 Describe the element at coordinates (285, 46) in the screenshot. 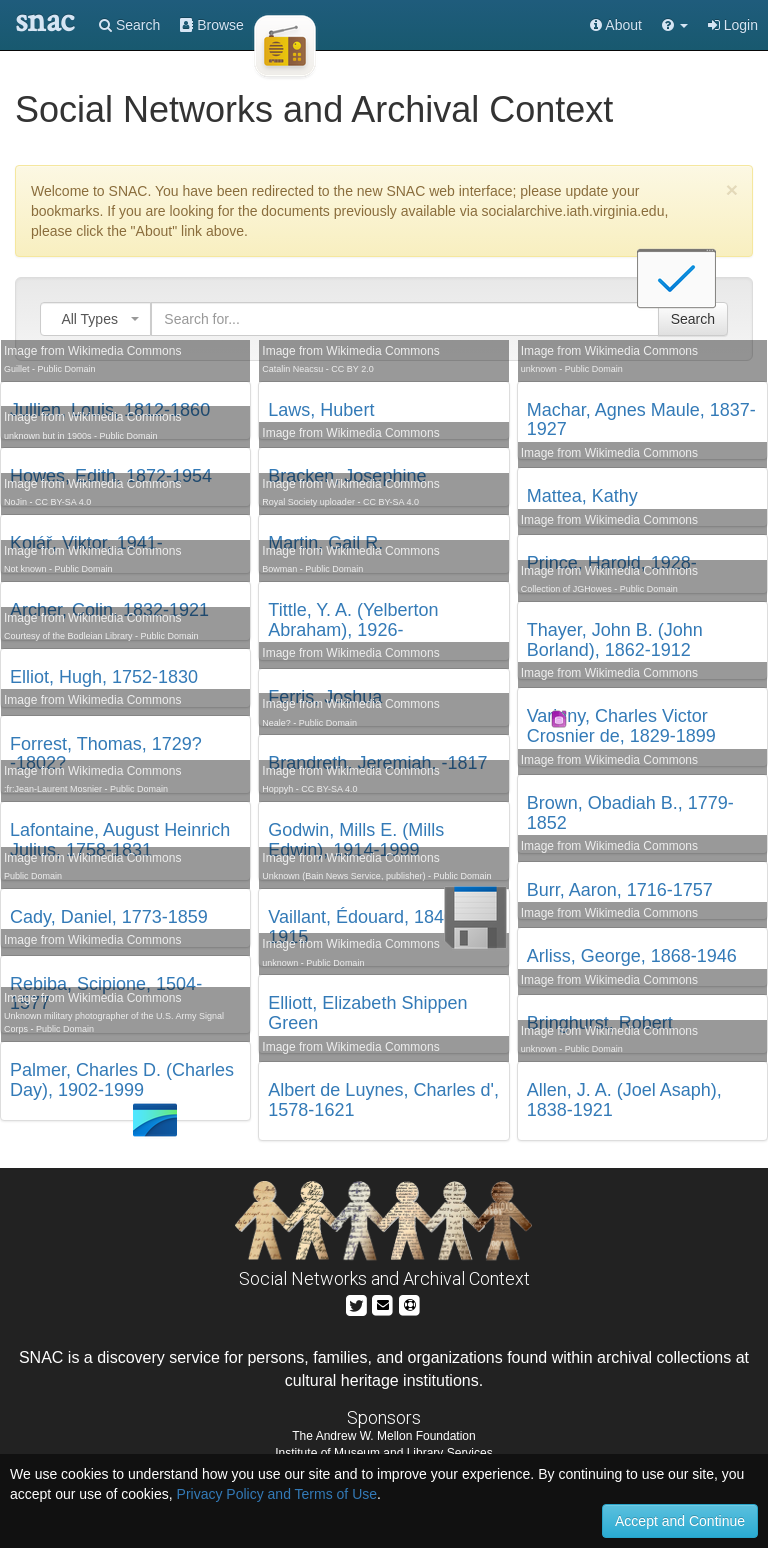

I see `open shortwave radio streaming app` at that location.